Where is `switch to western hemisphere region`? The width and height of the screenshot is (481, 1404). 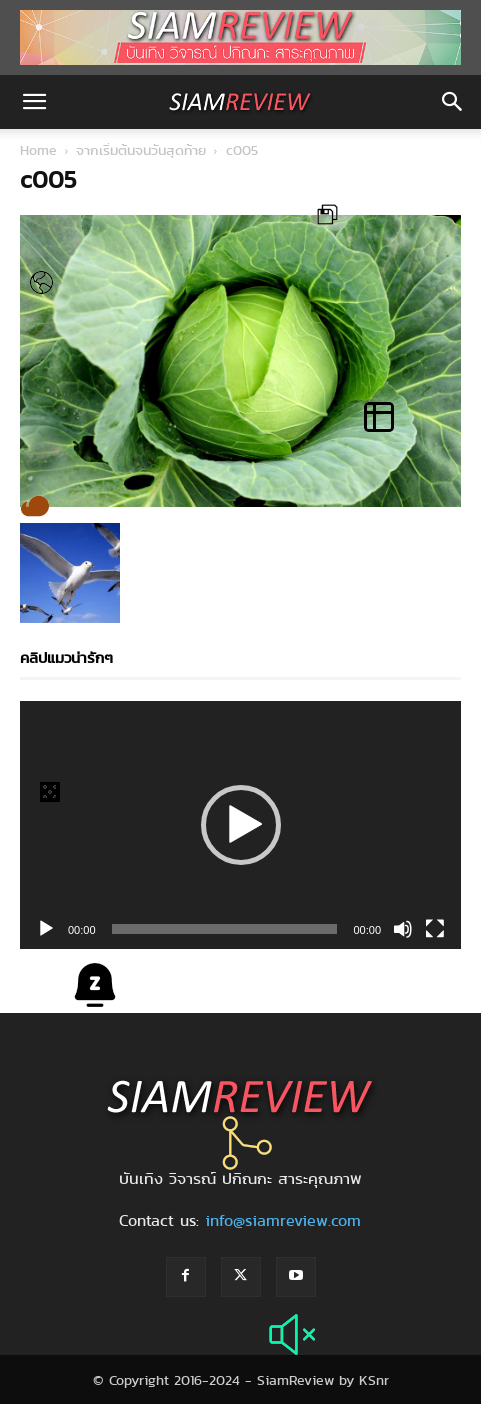 switch to western hemisphere region is located at coordinates (41, 282).